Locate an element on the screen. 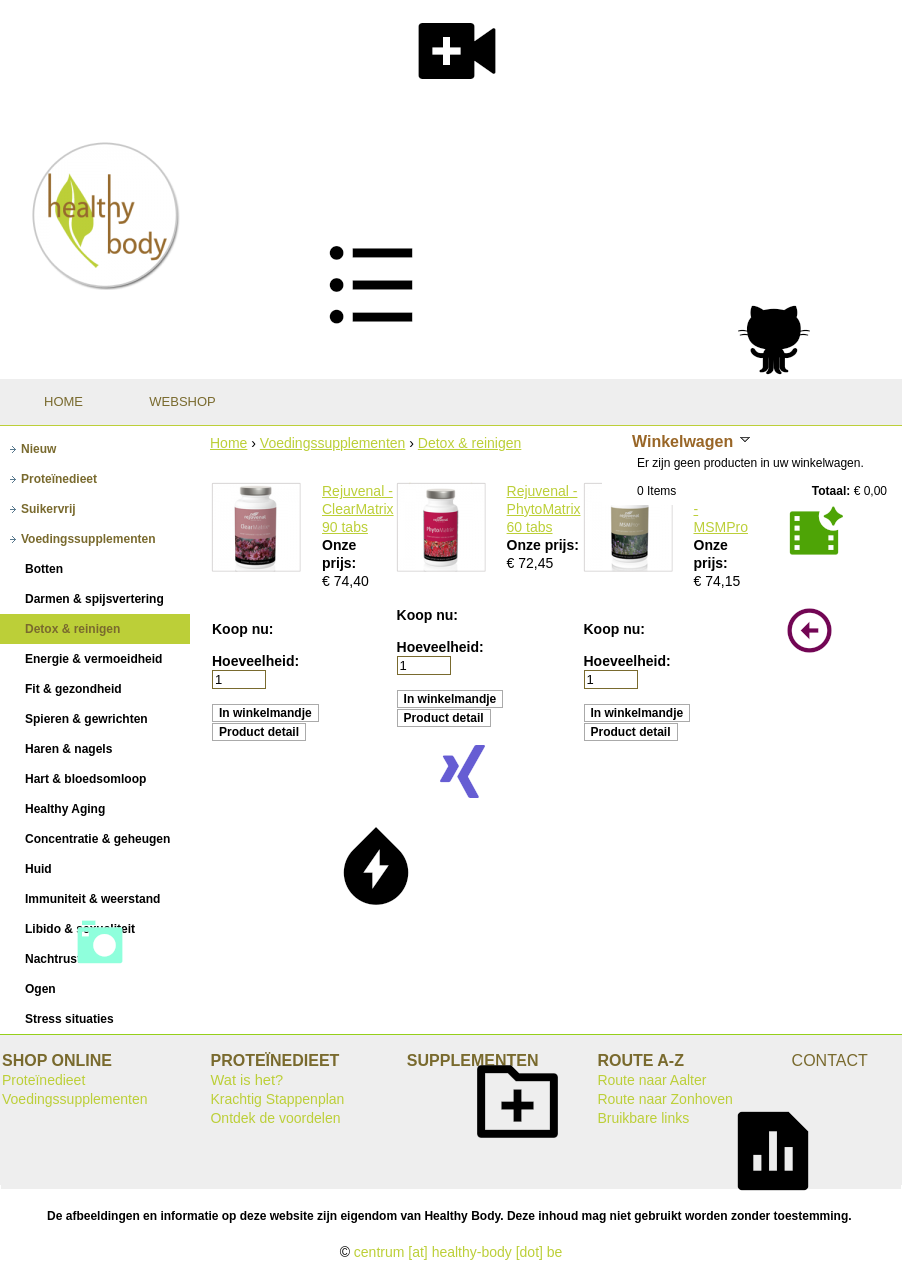 The height and width of the screenshot is (1263, 902). go back to the previous screen is located at coordinates (809, 630).